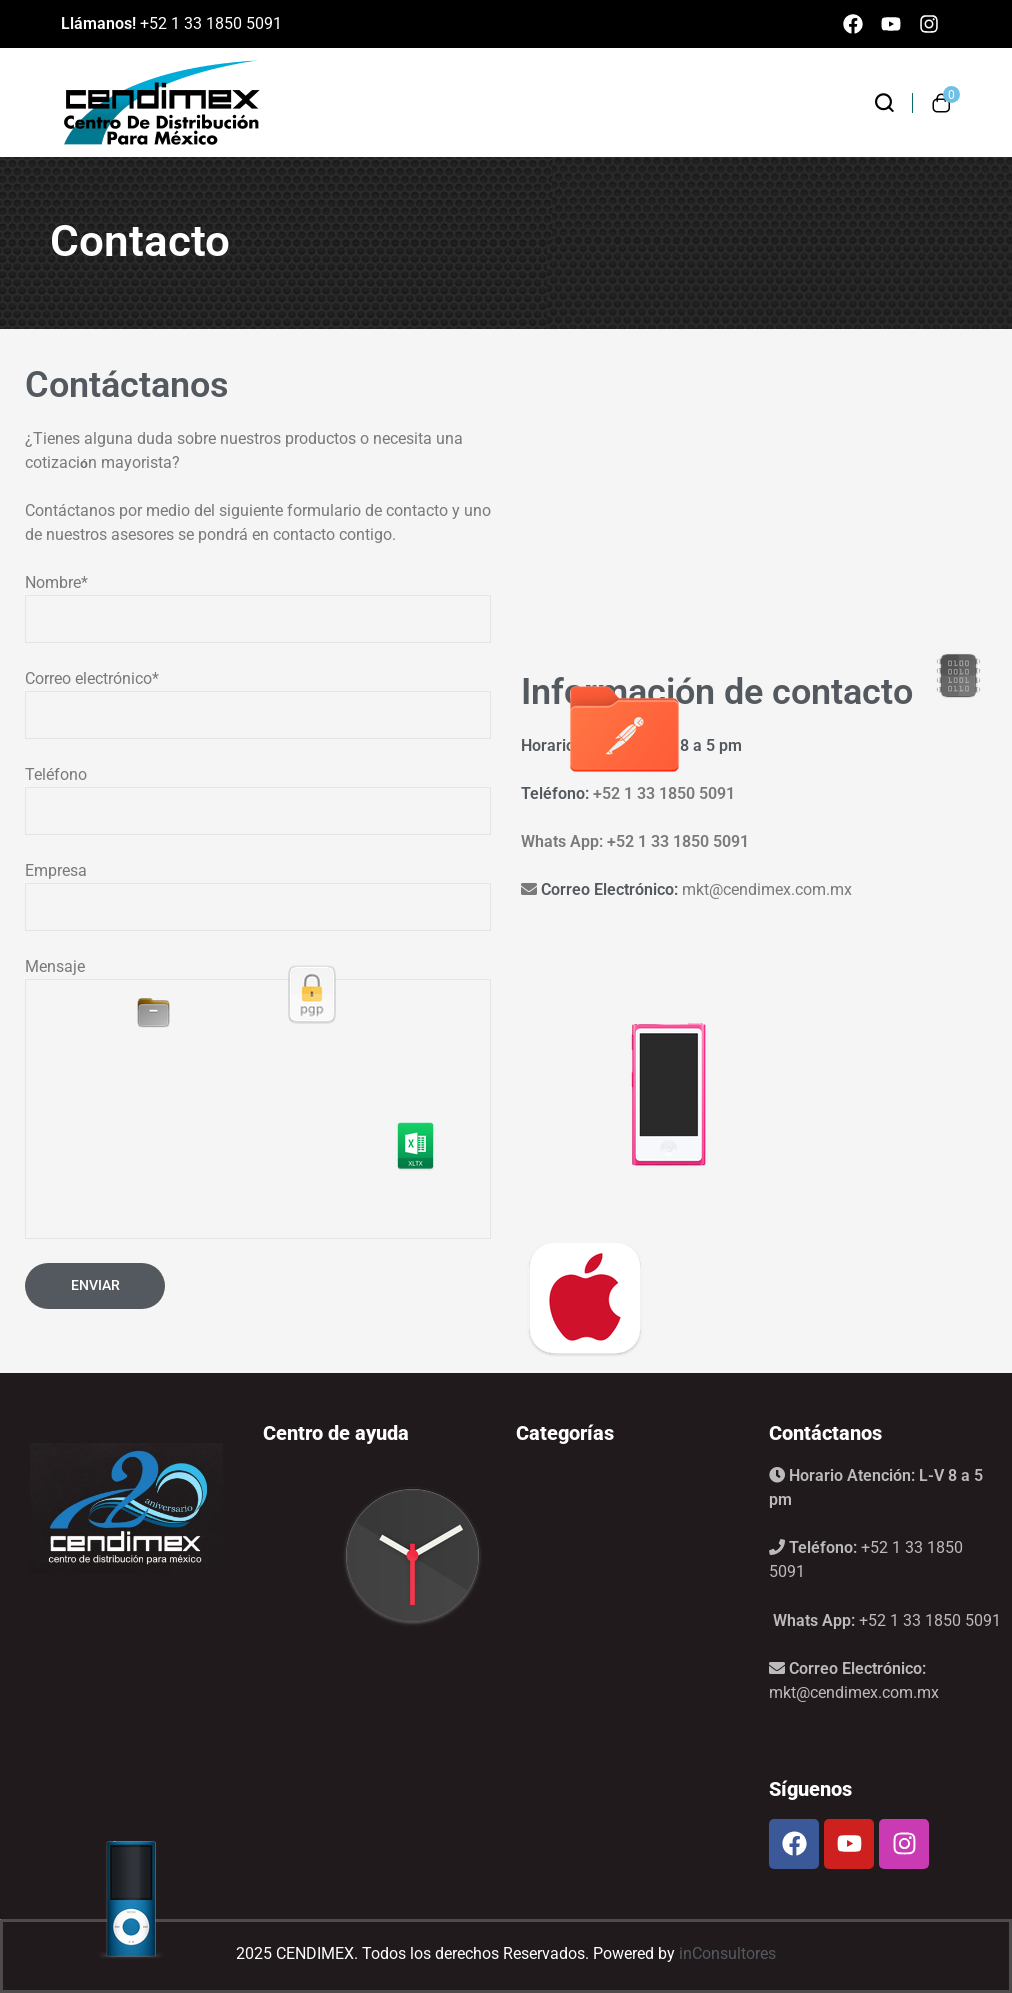 Image resolution: width=1012 pixels, height=1993 pixels. I want to click on open the file manager, so click(153, 1012).